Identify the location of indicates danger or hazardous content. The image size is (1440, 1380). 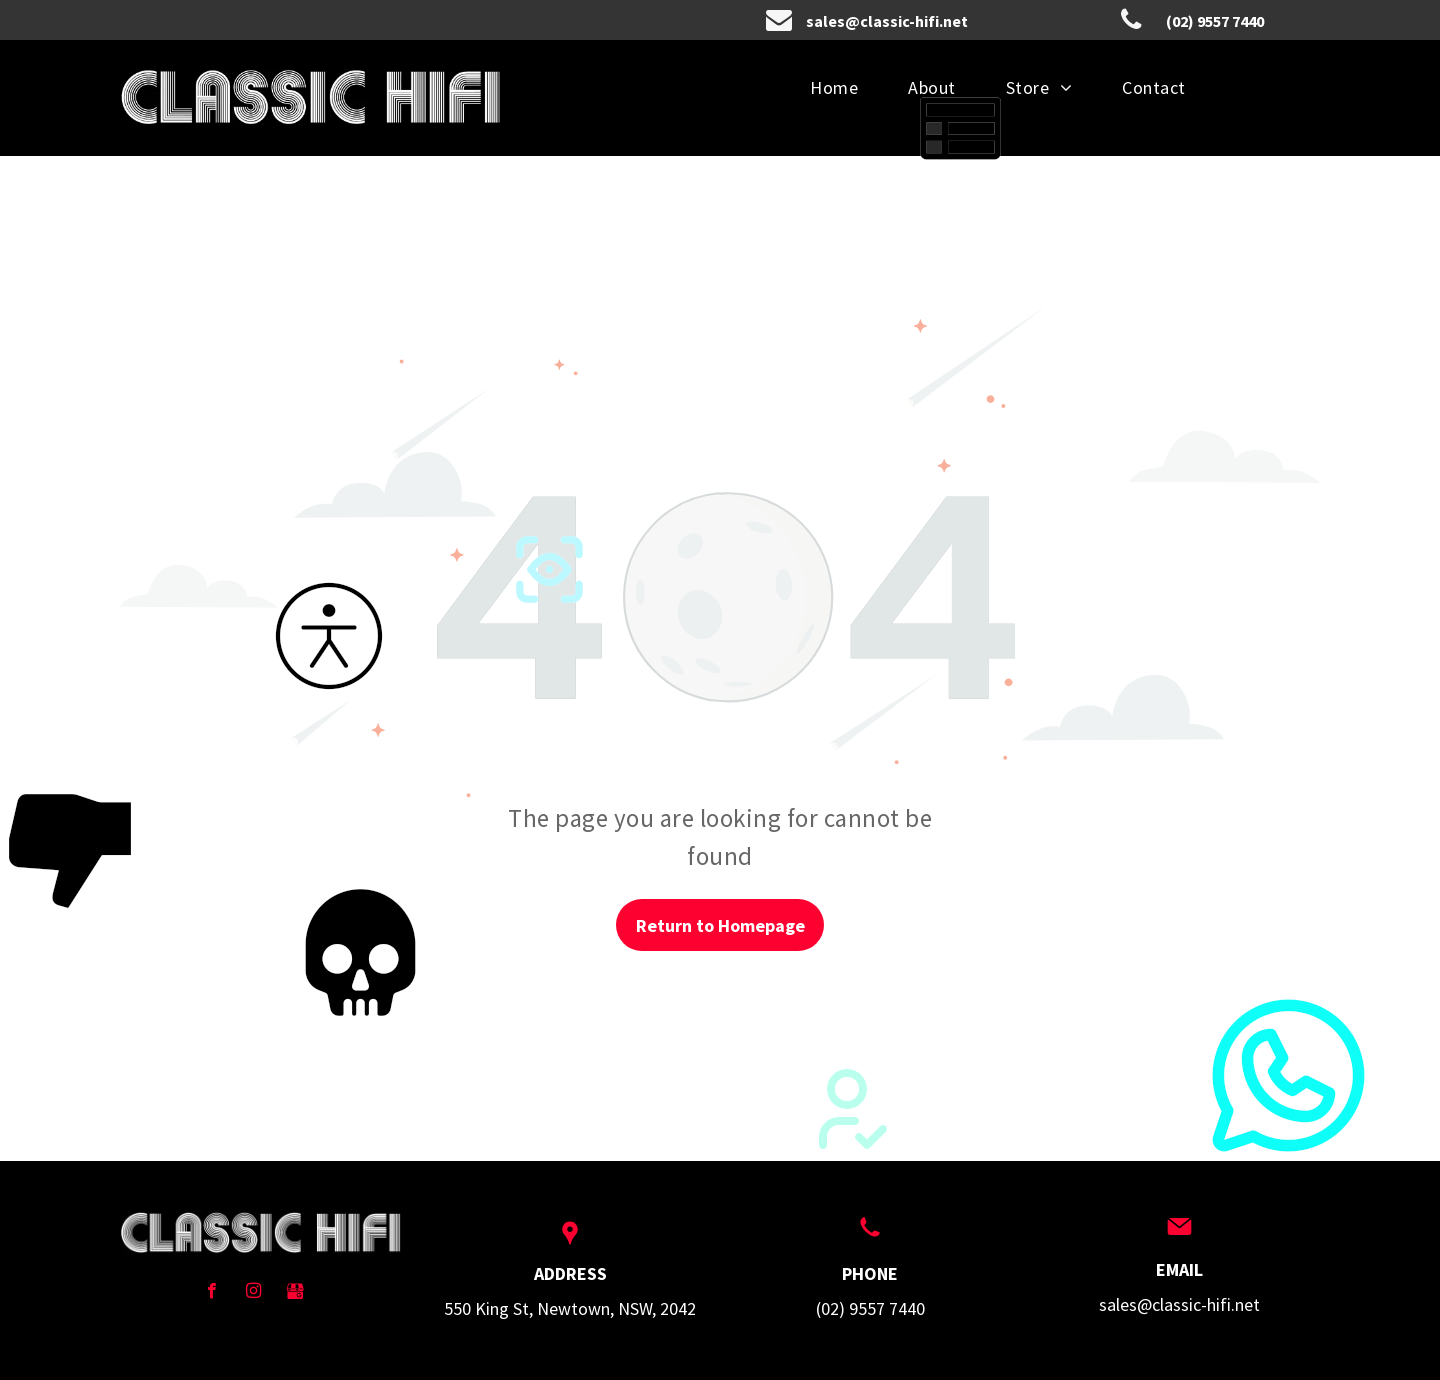
(360, 952).